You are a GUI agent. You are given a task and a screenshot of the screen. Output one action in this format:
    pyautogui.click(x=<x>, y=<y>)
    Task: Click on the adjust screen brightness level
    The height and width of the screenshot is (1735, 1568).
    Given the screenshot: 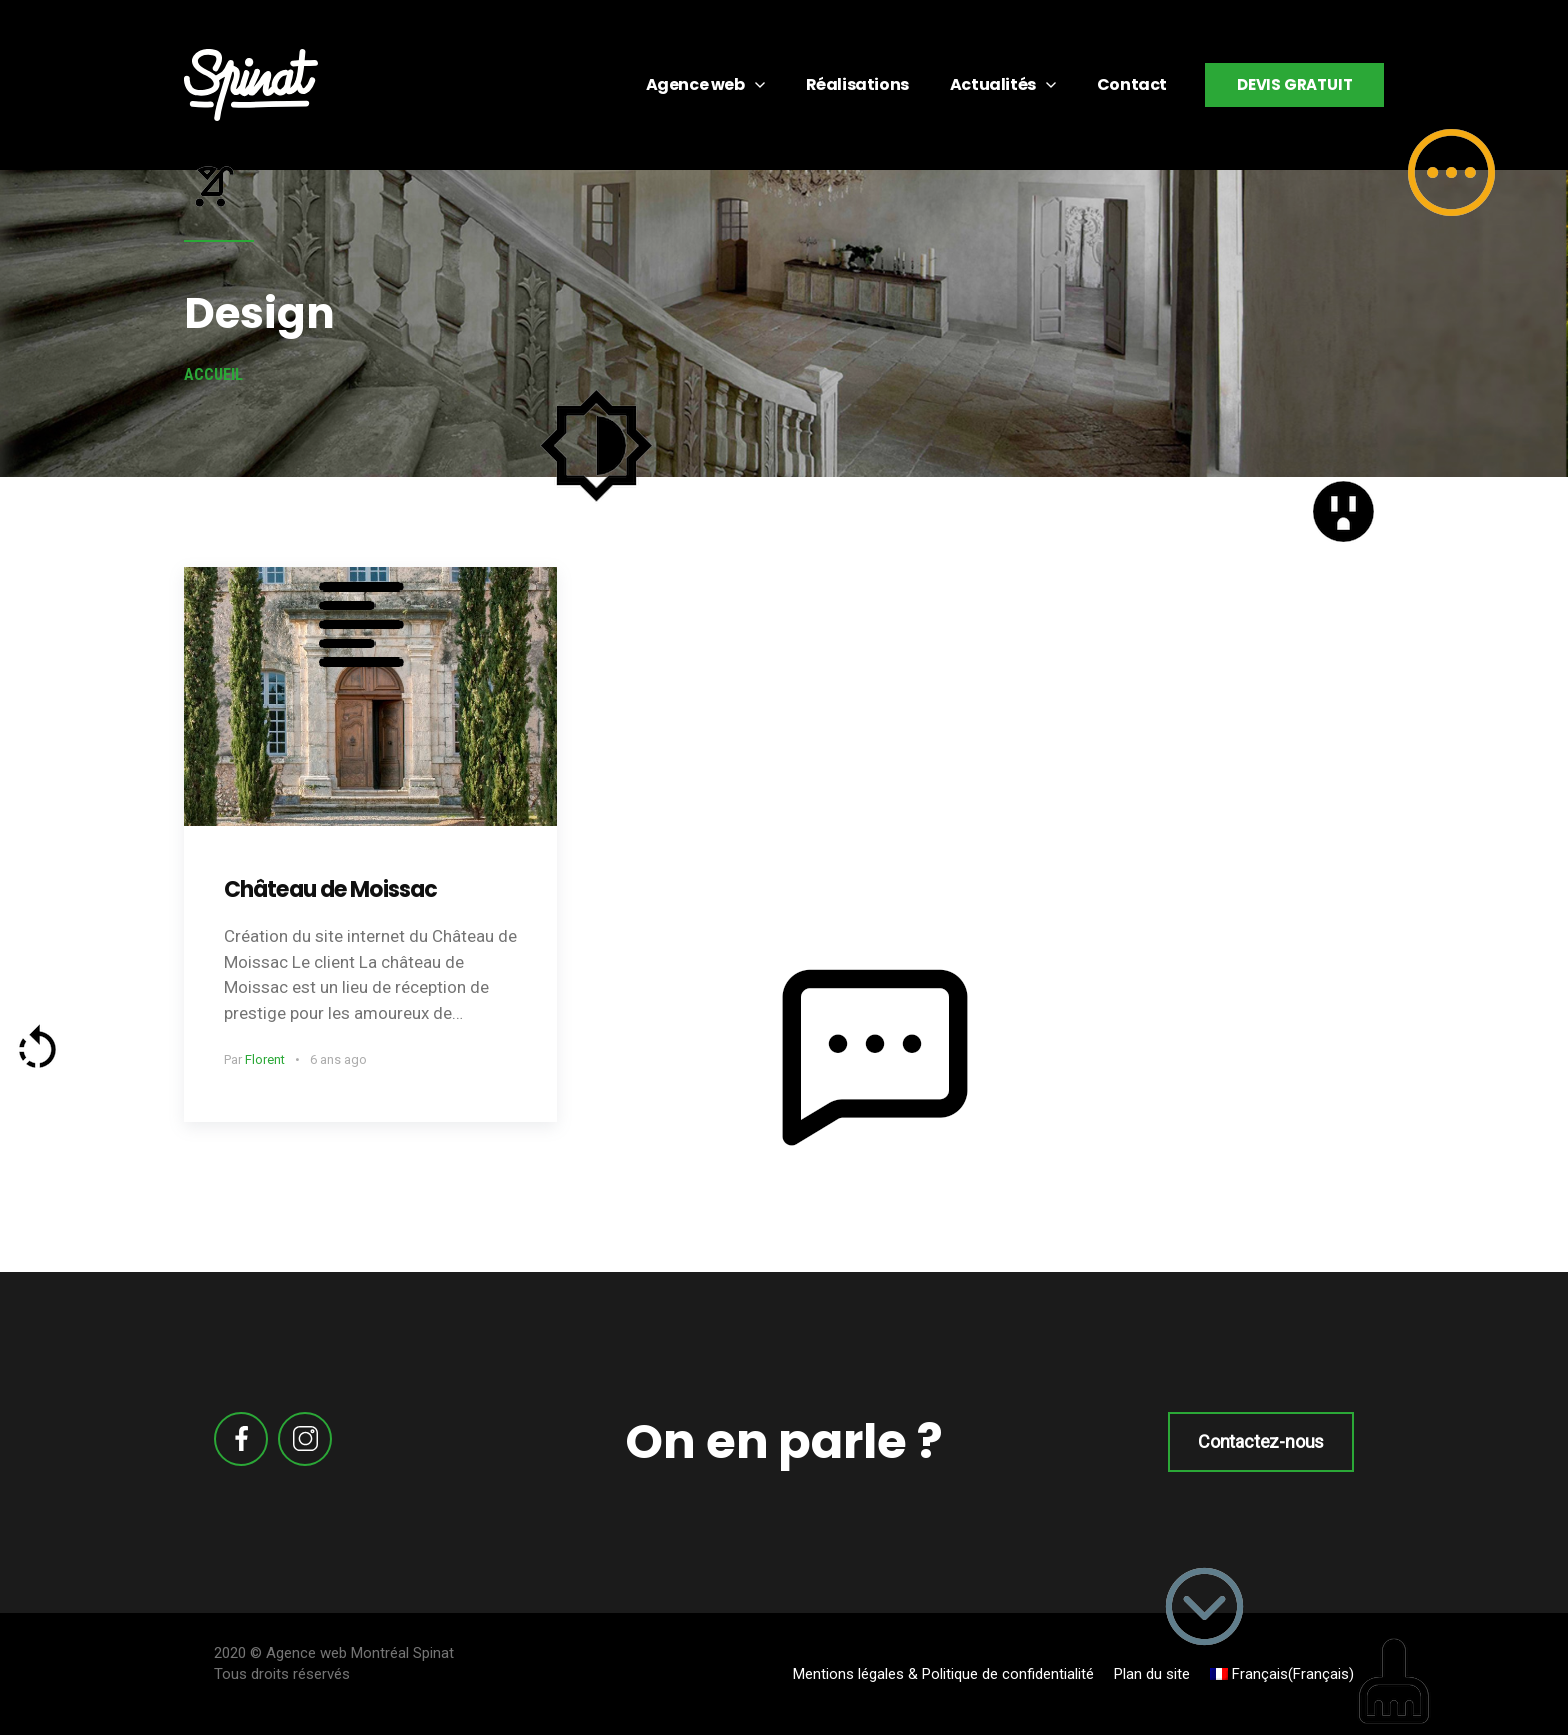 What is the action you would take?
    pyautogui.click(x=596, y=445)
    